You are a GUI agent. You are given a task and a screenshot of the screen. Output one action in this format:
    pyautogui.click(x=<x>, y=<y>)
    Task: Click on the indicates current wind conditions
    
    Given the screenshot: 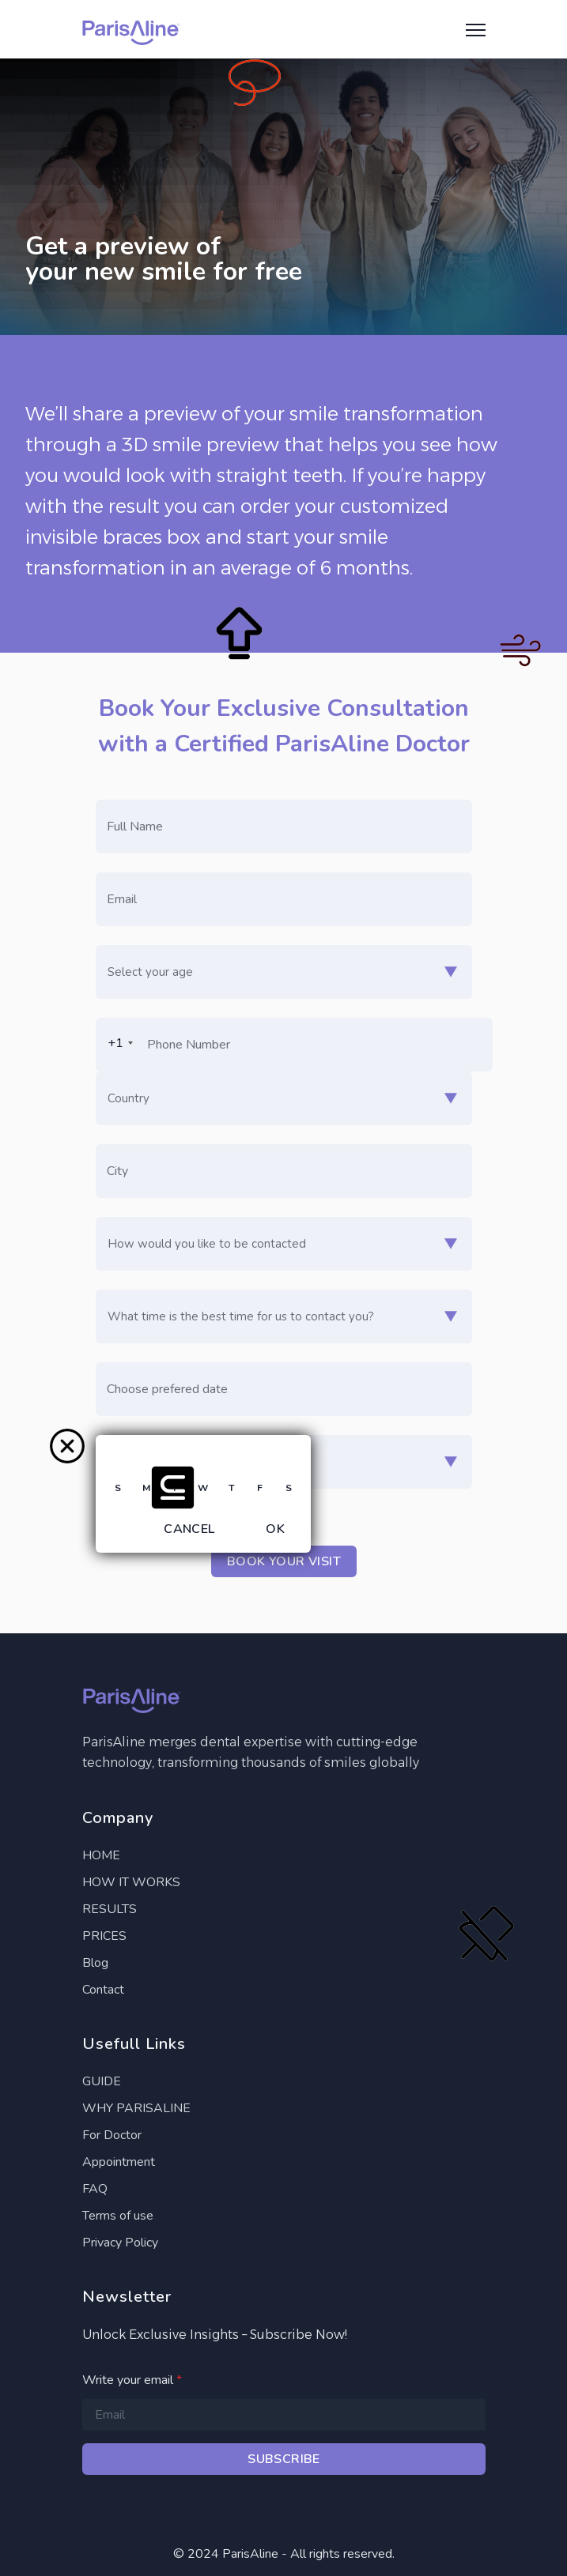 What is the action you would take?
    pyautogui.click(x=520, y=650)
    